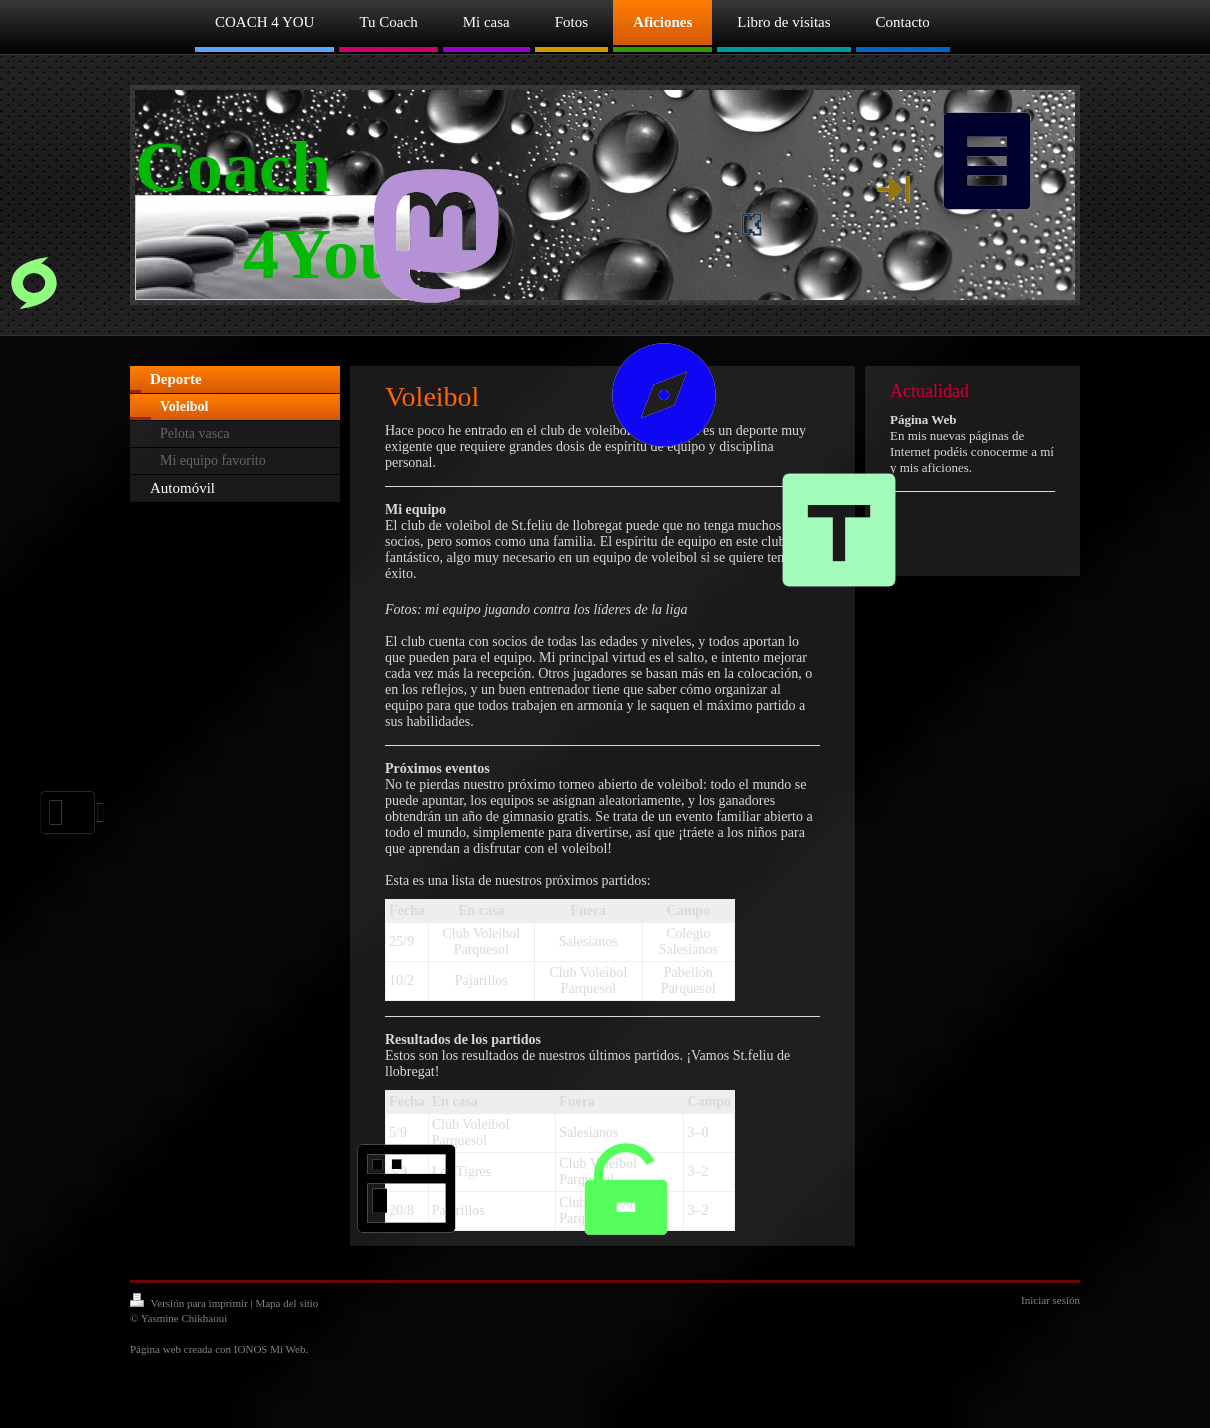 The width and height of the screenshot is (1210, 1428). Describe the element at coordinates (894, 189) in the screenshot. I see `collapse panel to the right` at that location.